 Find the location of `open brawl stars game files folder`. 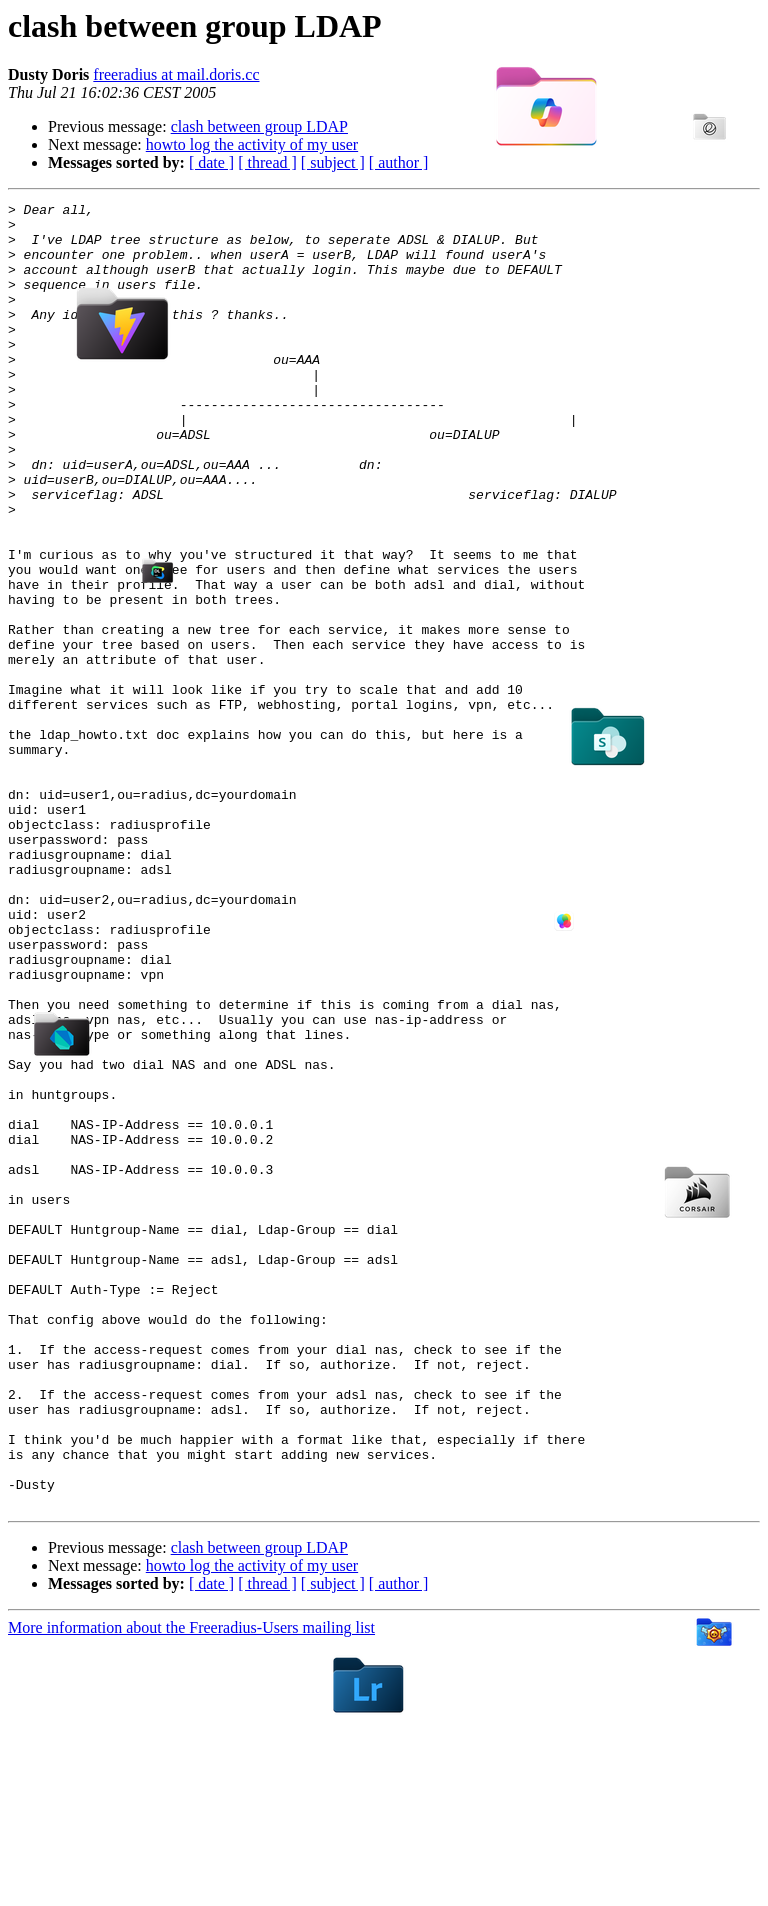

open brawl stars game files folder is located at coordinates (714, 1633).